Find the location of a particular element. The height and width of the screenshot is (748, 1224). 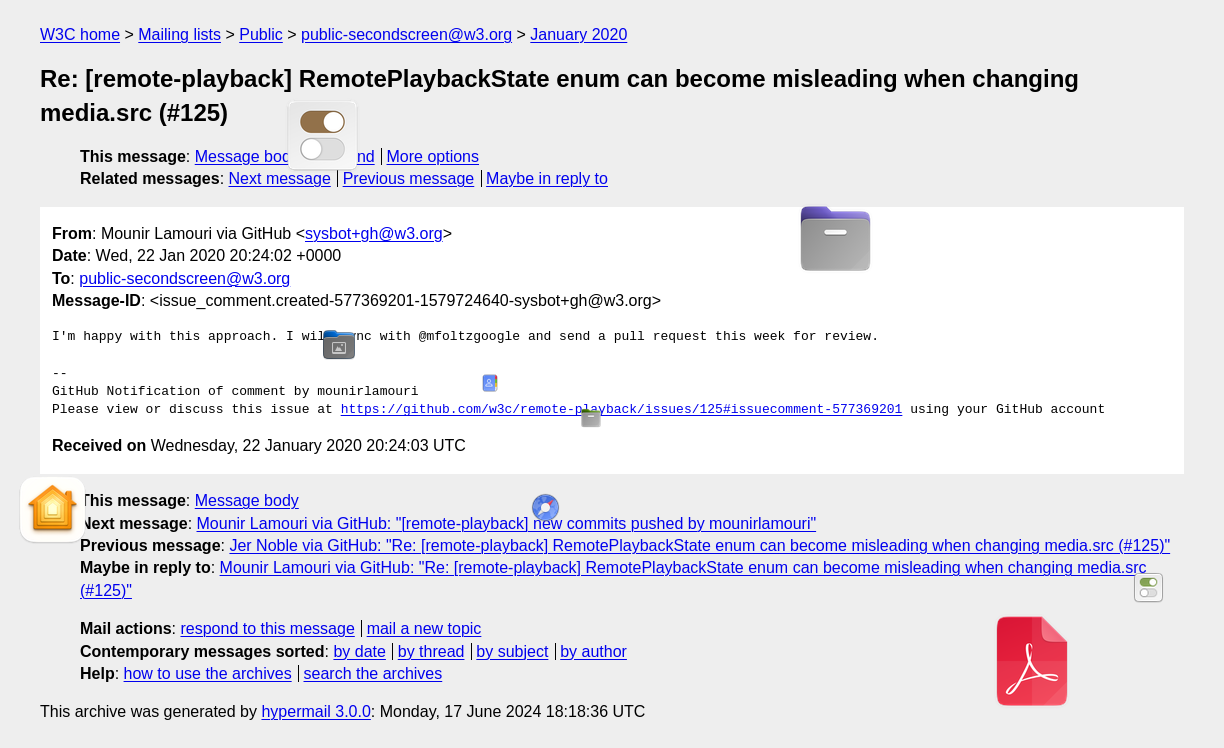

open the file manager app is located at coordinates (591, 418).